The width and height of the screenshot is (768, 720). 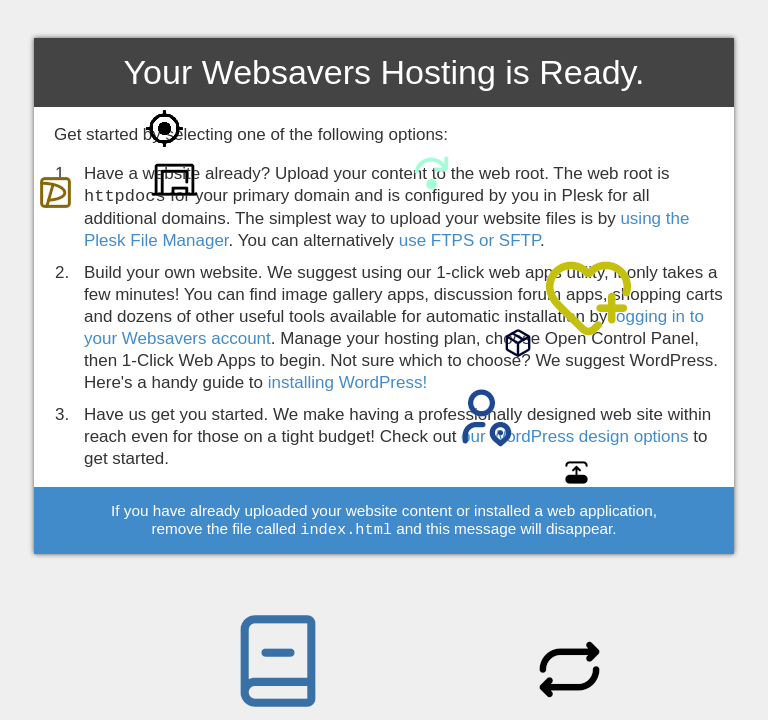 I want to click on pay with paypay, so click(x=55, y=192).